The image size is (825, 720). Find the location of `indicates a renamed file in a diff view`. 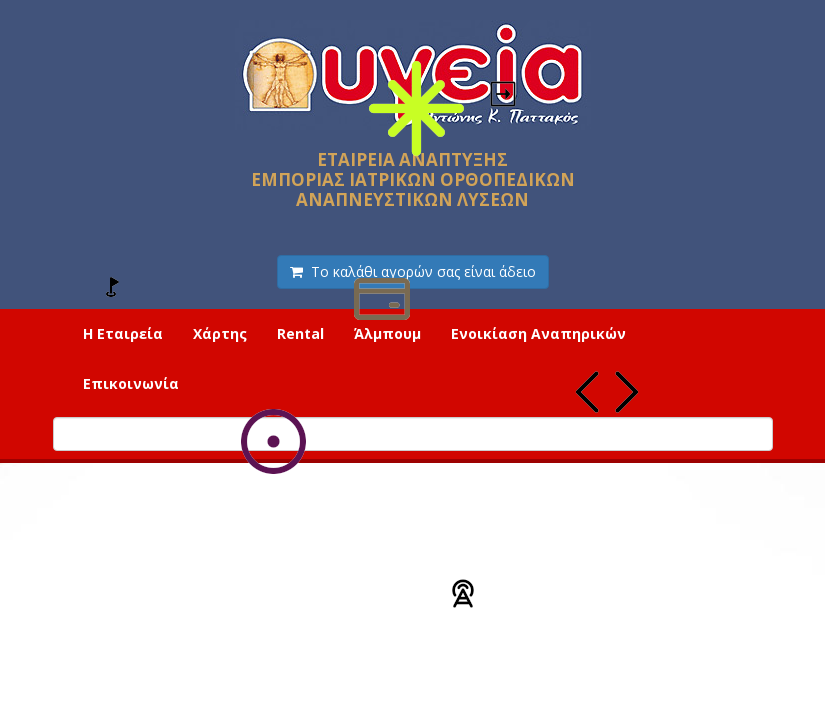

indicates a renamed file in a diff view is located at coordinates (503, 94).